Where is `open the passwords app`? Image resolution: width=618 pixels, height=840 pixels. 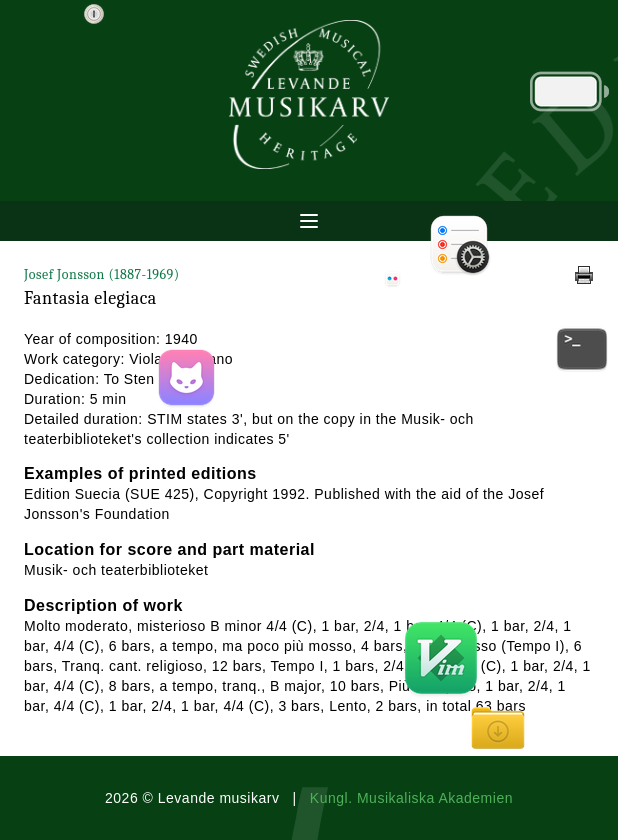
open the passwords app is located at coordinates (94, 14).